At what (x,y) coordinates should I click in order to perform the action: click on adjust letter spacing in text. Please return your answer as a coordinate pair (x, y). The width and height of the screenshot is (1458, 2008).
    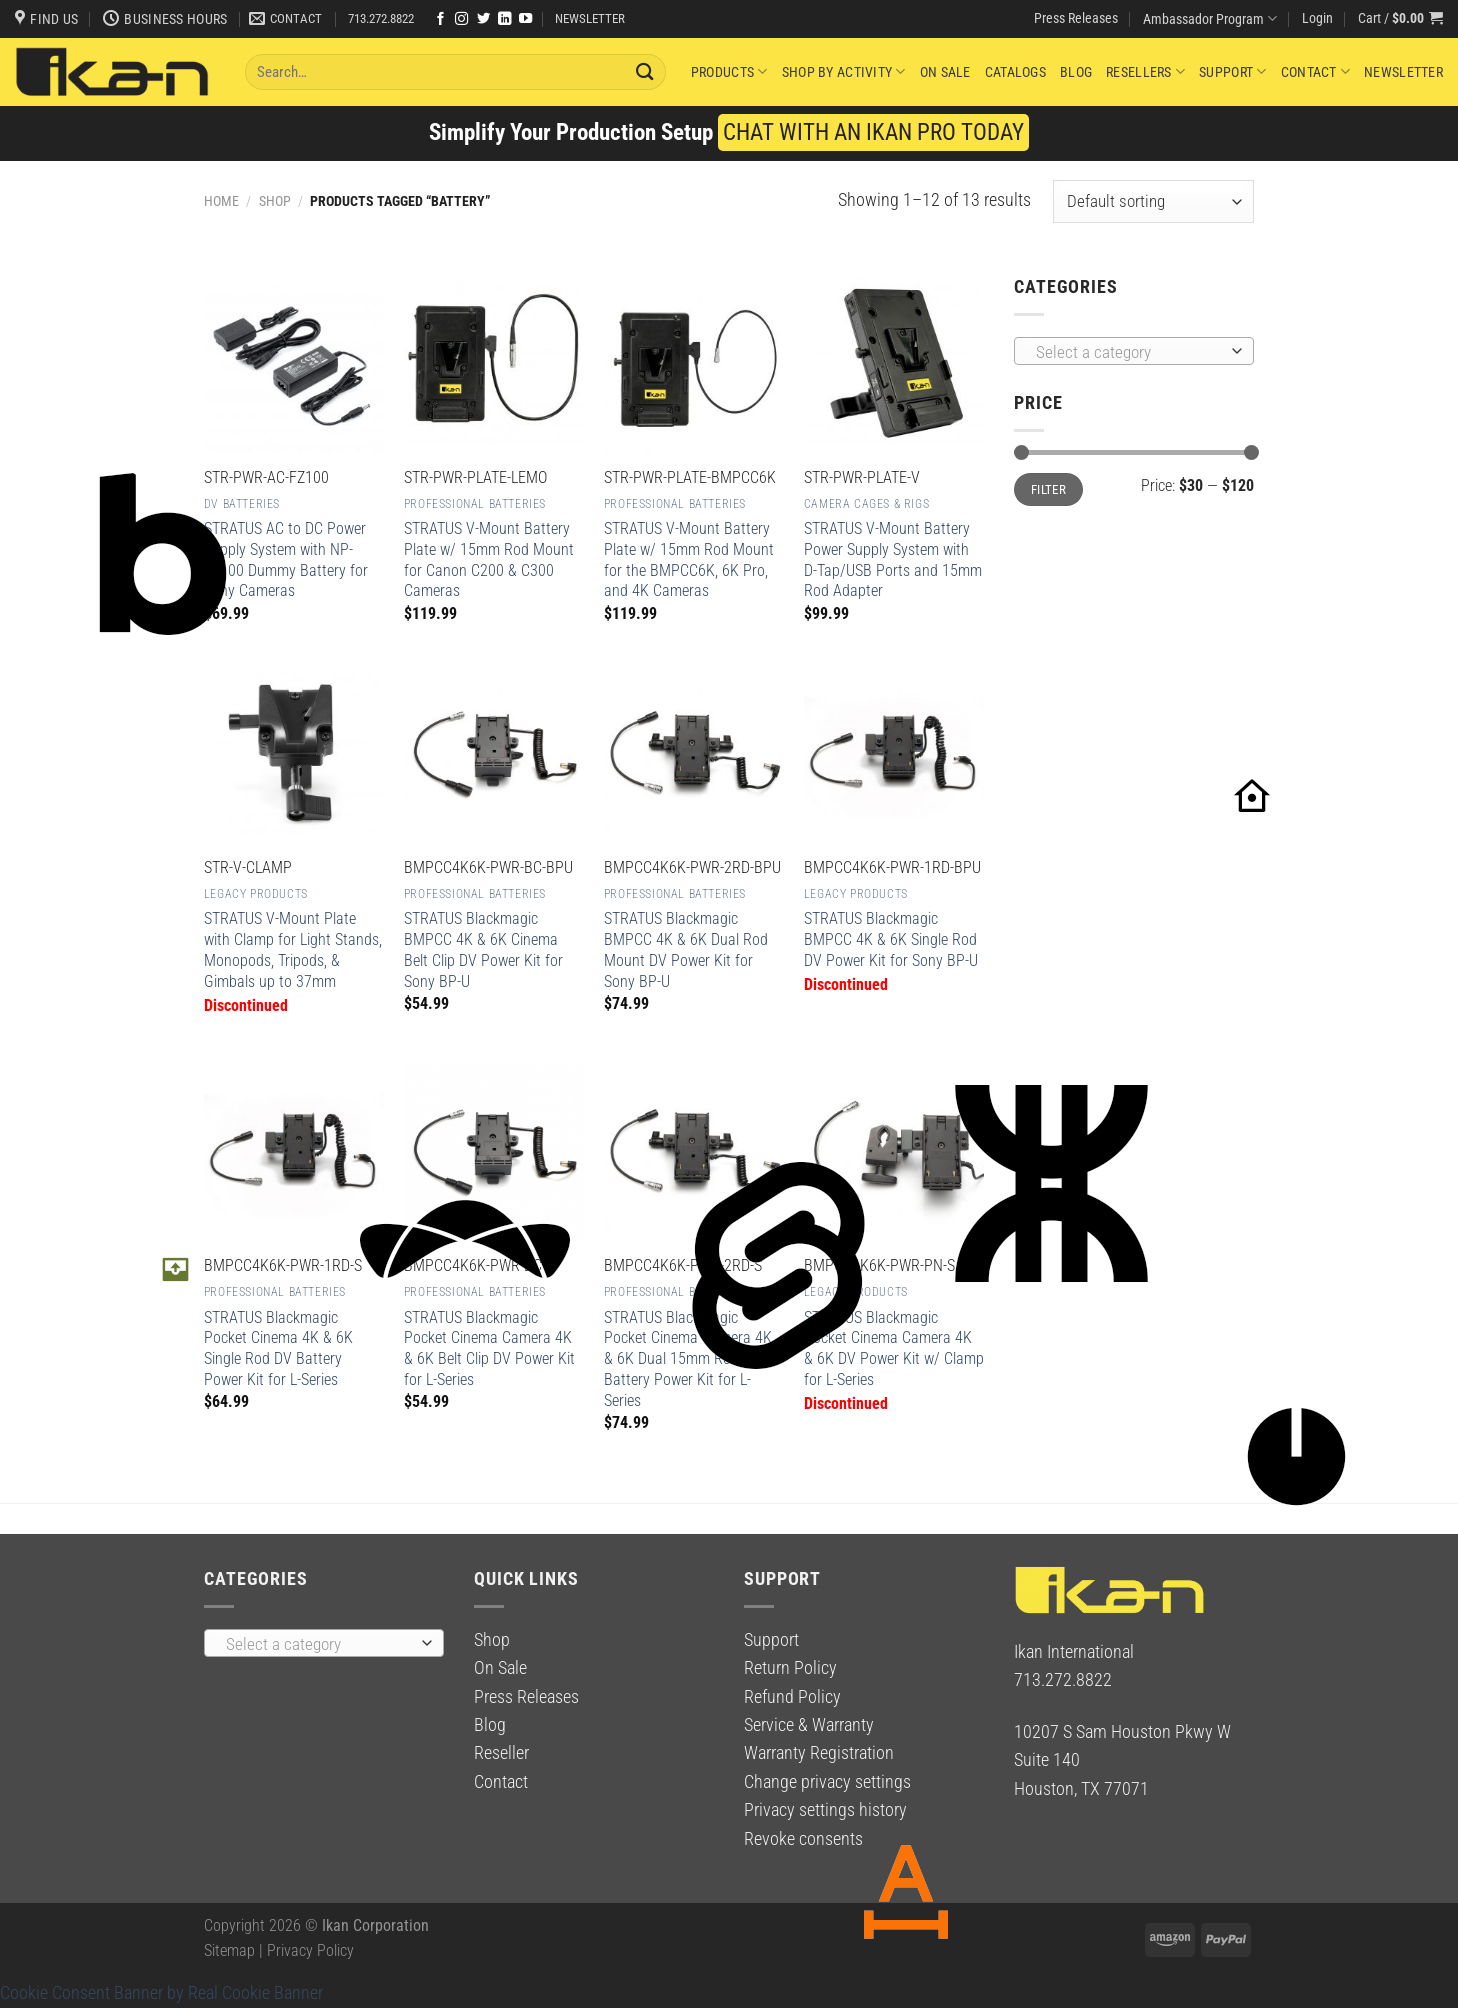
    Looking at the image, I should click on (906, 1892).